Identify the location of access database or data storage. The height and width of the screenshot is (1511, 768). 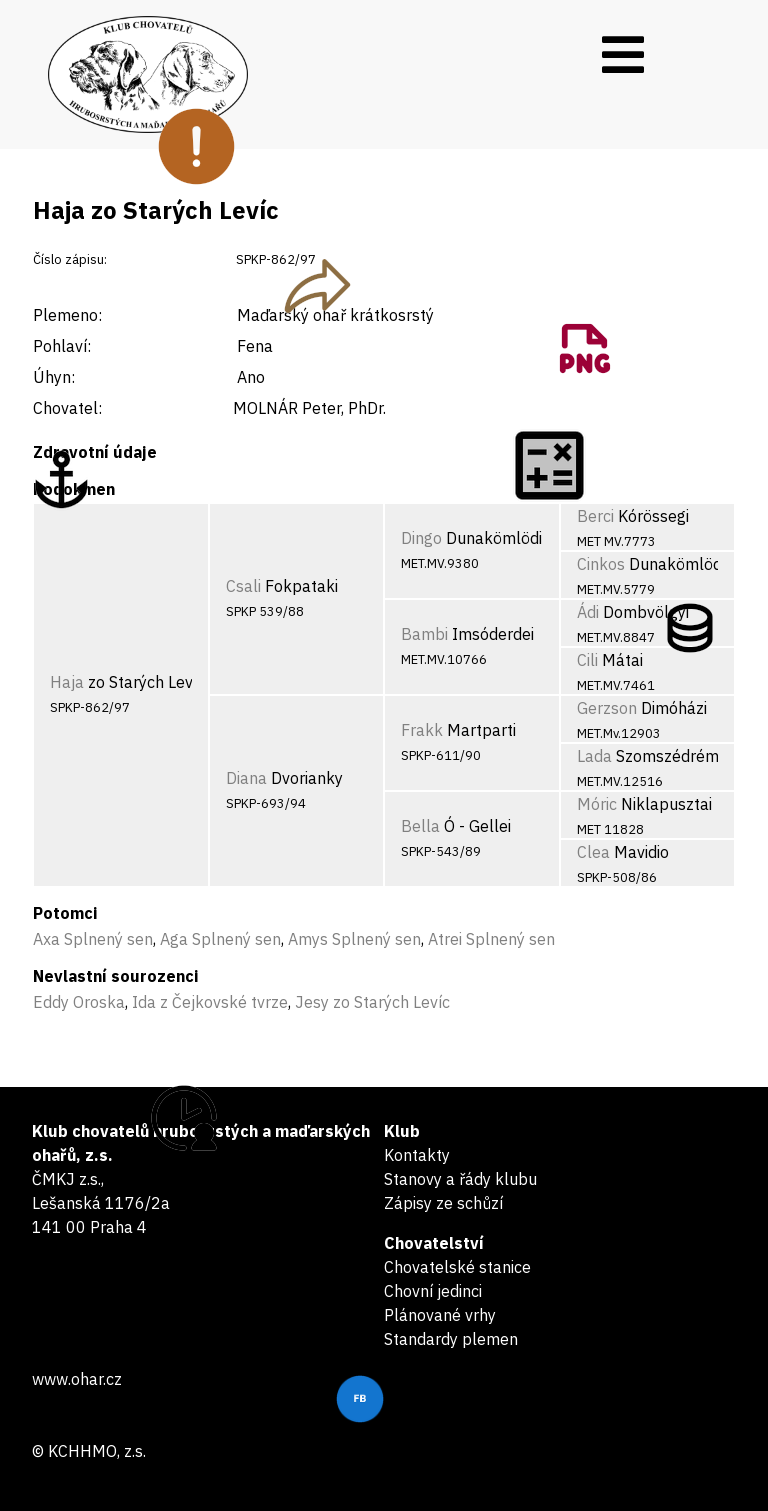
(690, 628).